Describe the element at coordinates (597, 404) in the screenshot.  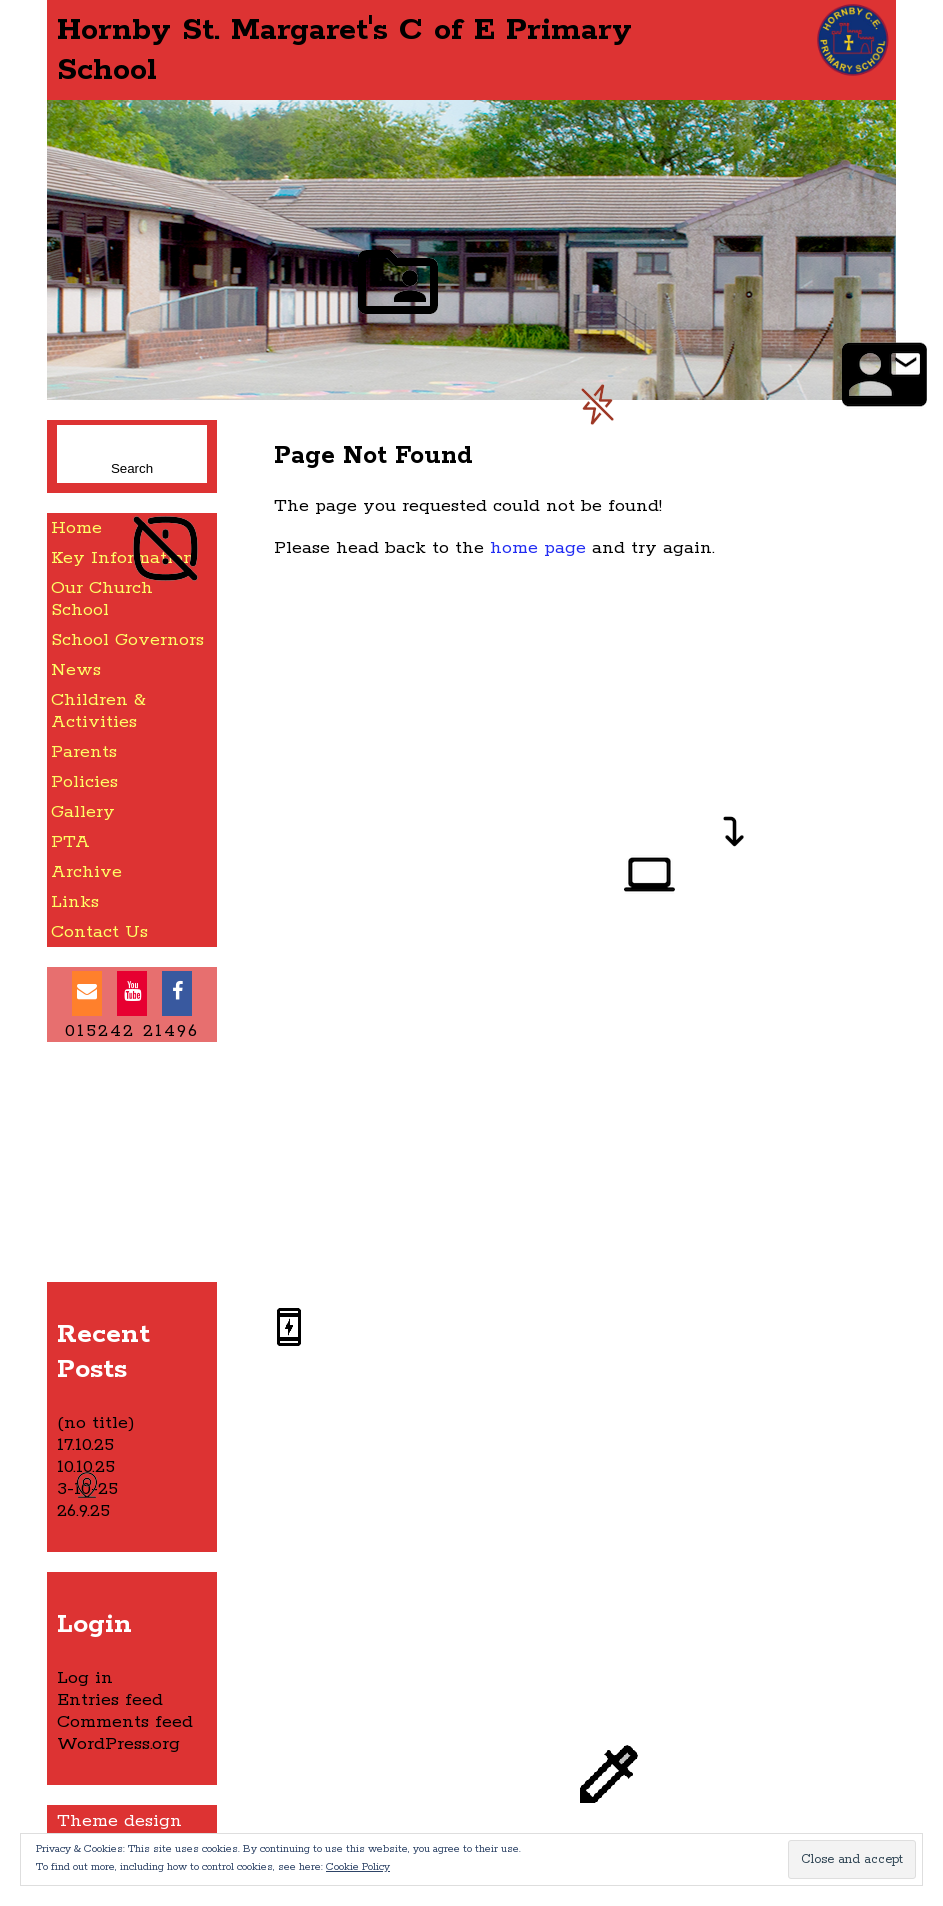
I see `disable camera flash` at that location.